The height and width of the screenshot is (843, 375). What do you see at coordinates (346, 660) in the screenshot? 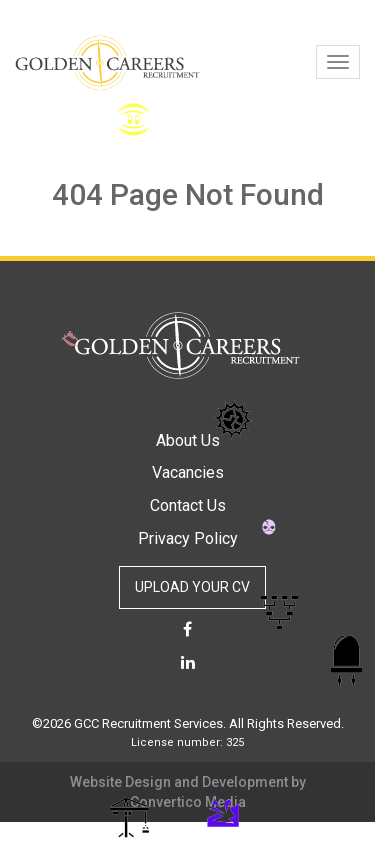
I see `indicates device power status` at bounding box center [346, 660].